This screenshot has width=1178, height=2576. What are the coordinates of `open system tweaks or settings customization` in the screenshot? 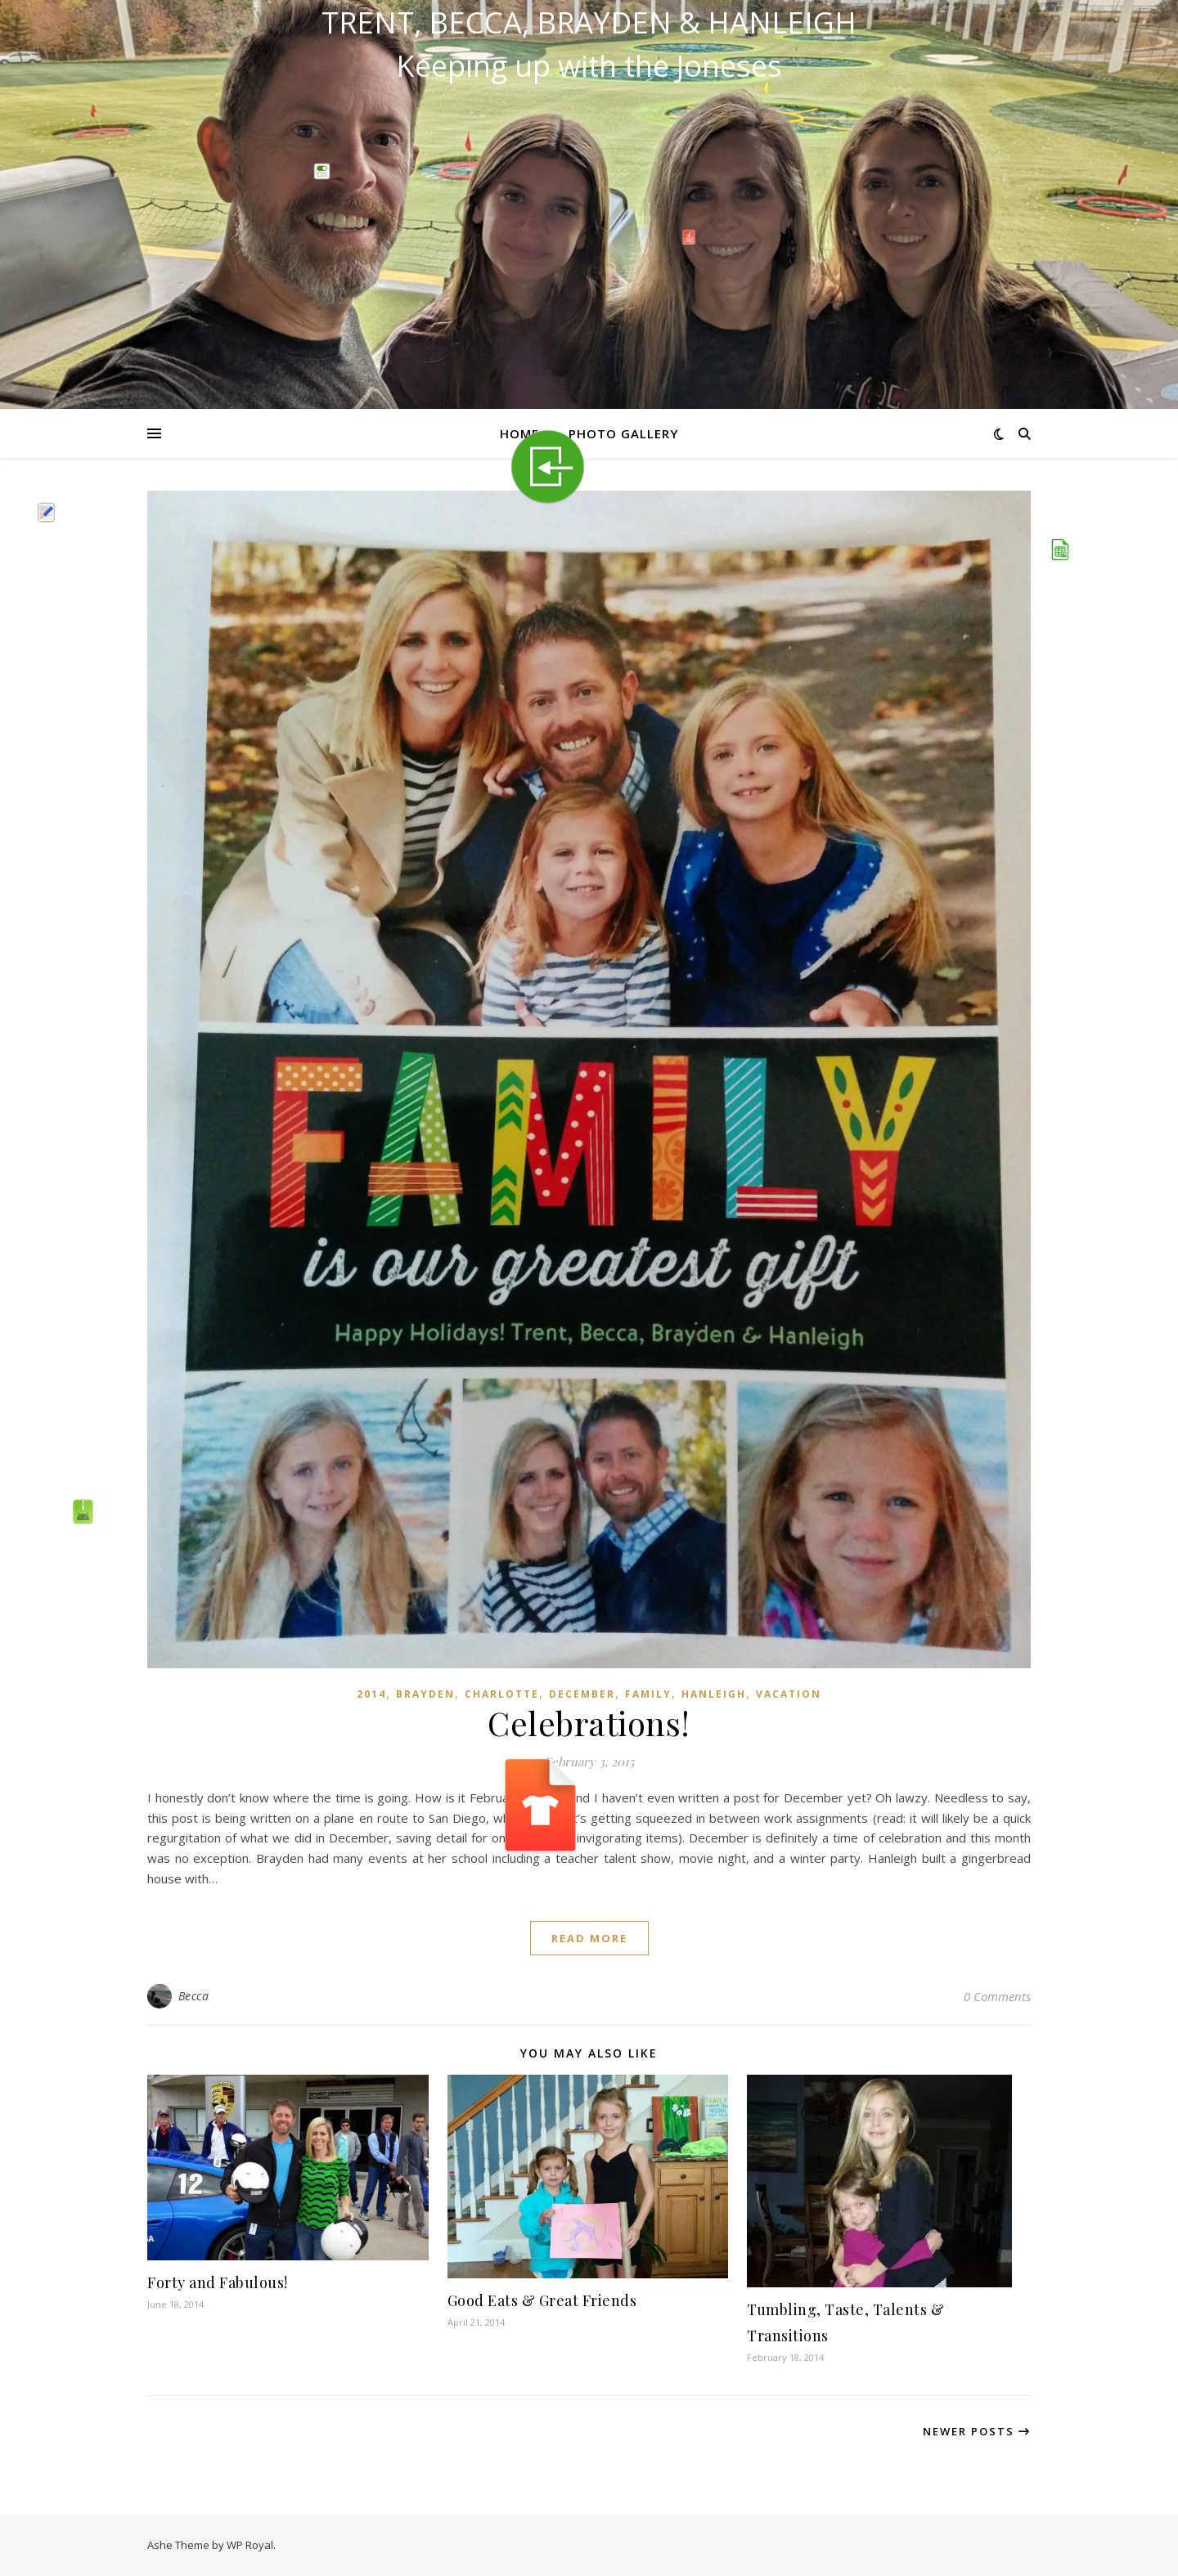 It's located at (321, 171).